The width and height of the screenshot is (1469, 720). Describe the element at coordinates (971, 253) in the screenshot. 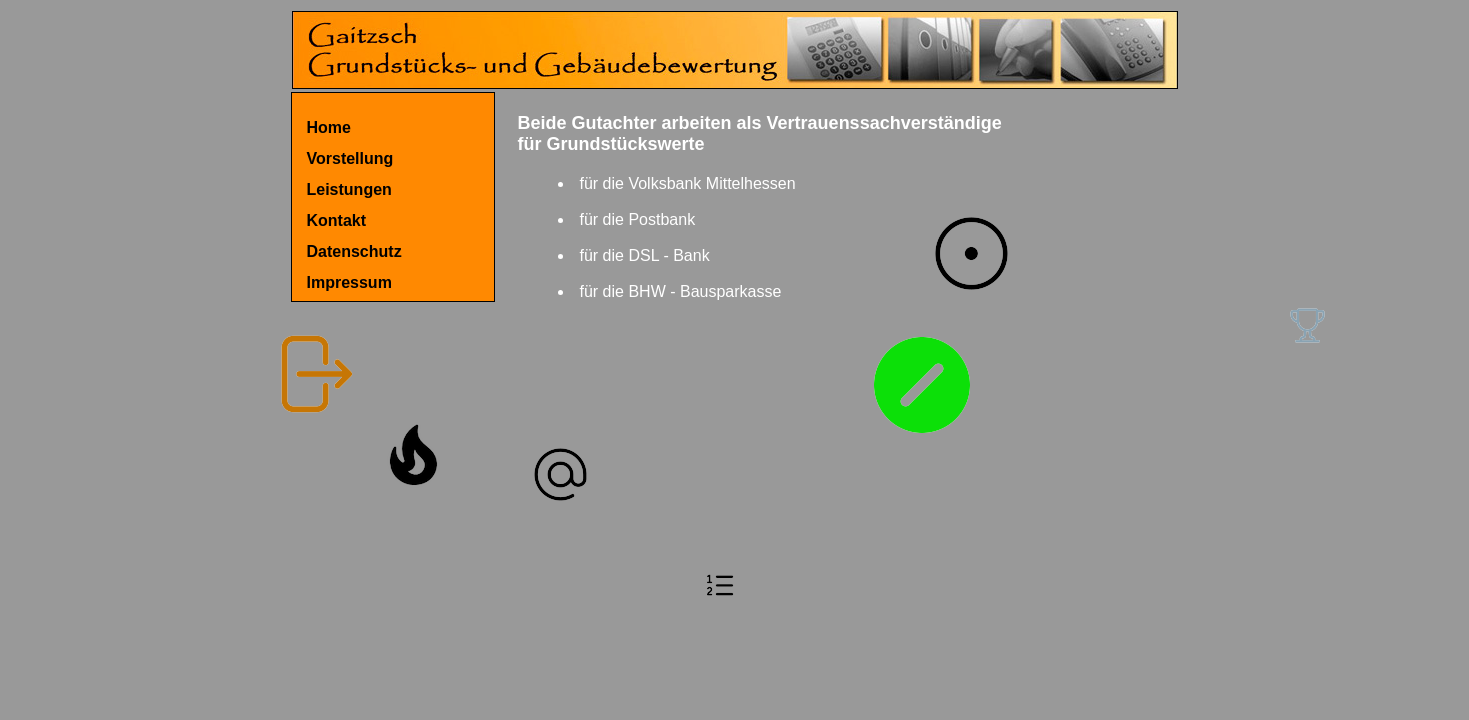

I see `view open issues in a repository` at that location.